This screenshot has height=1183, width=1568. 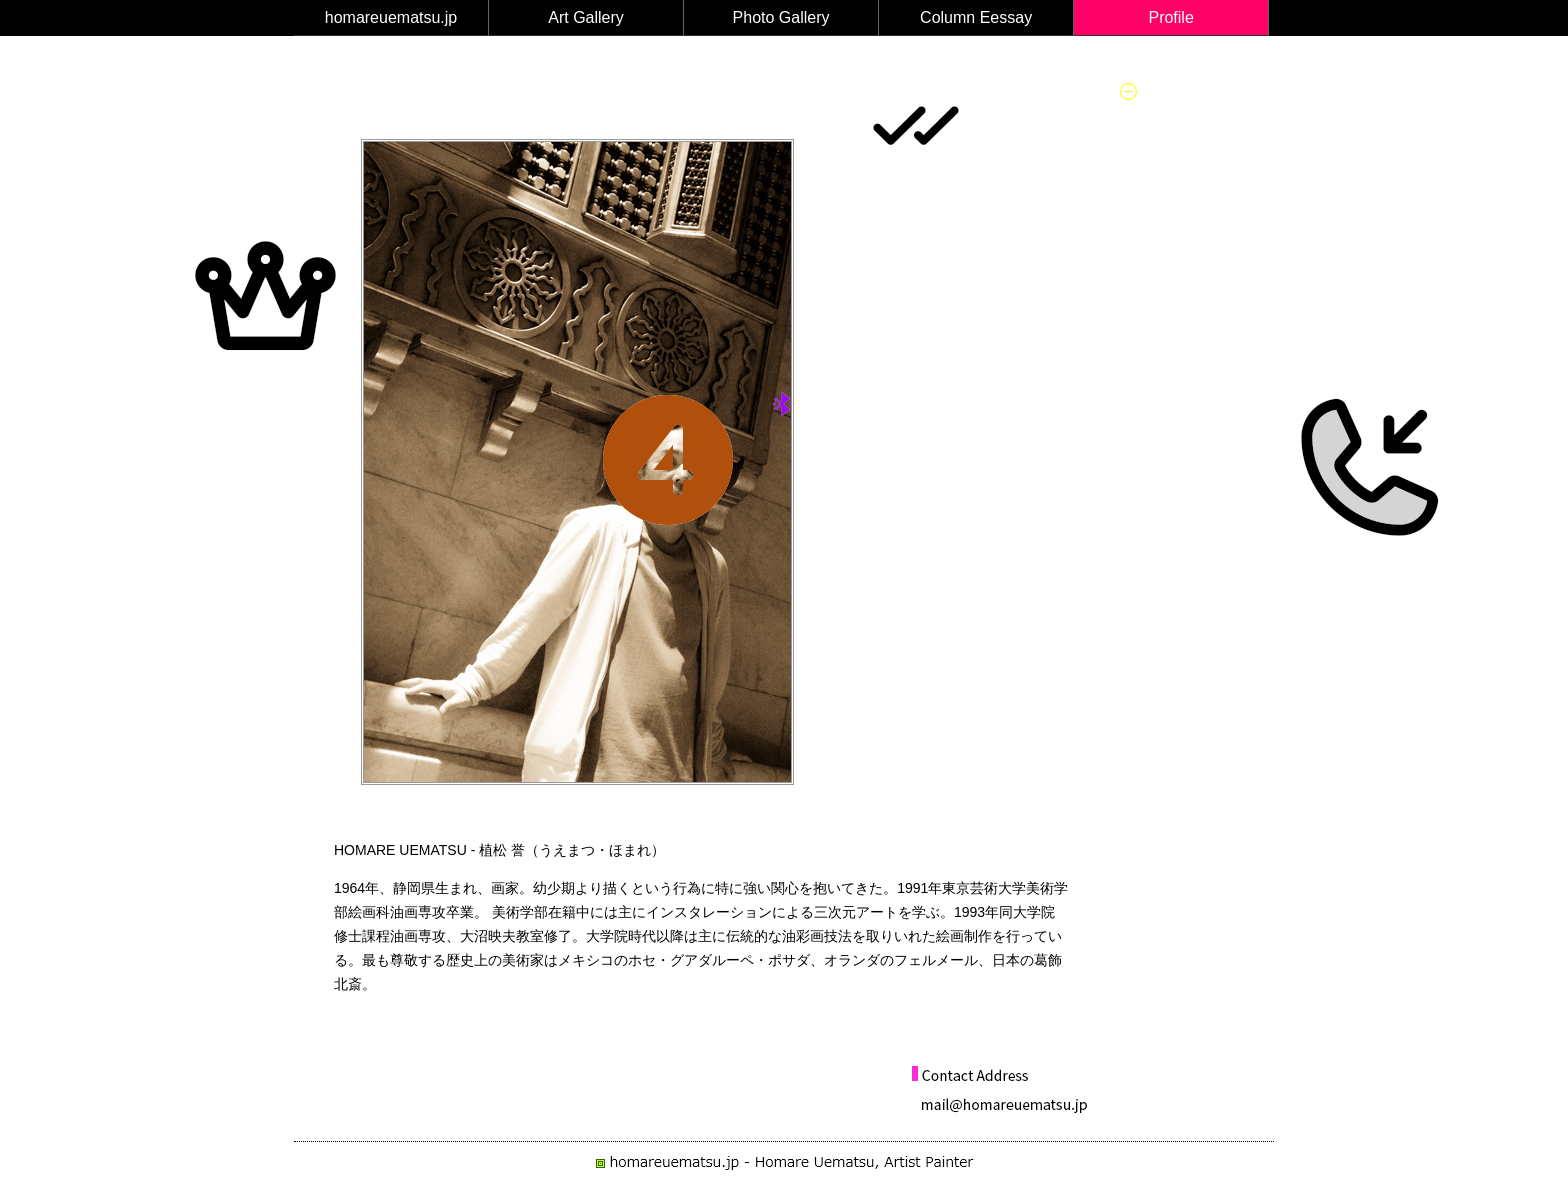 What do you see at coordinates (1128, 91) in the screenshot?
I see `remove an item from a list or cart` at bounding box center [1128, 91].